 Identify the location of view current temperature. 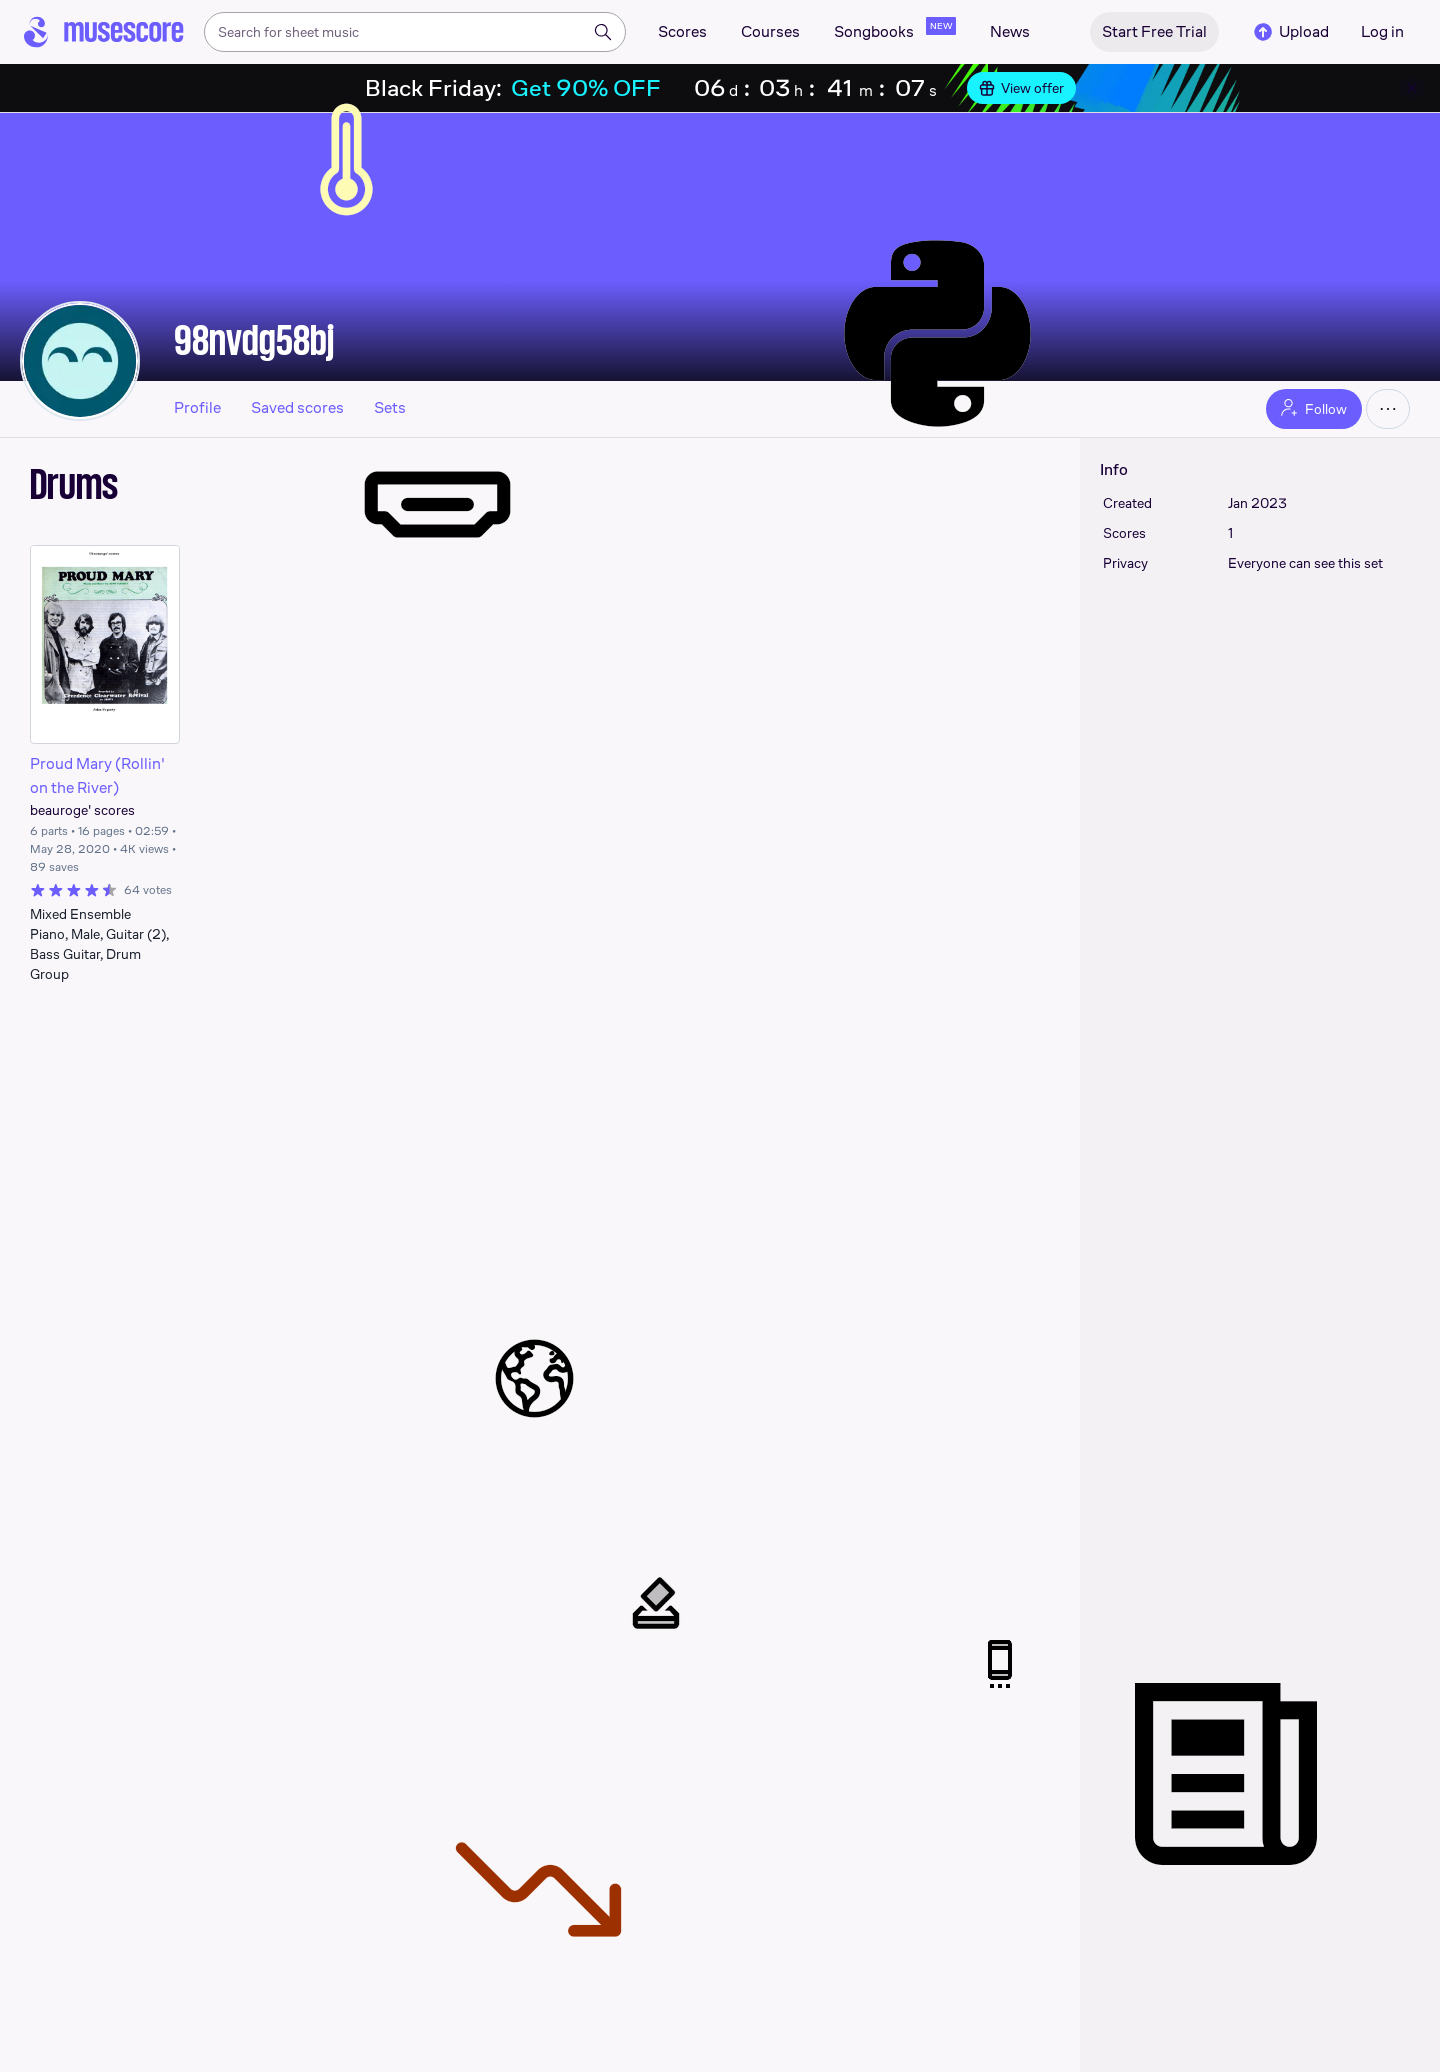
(346, 159).